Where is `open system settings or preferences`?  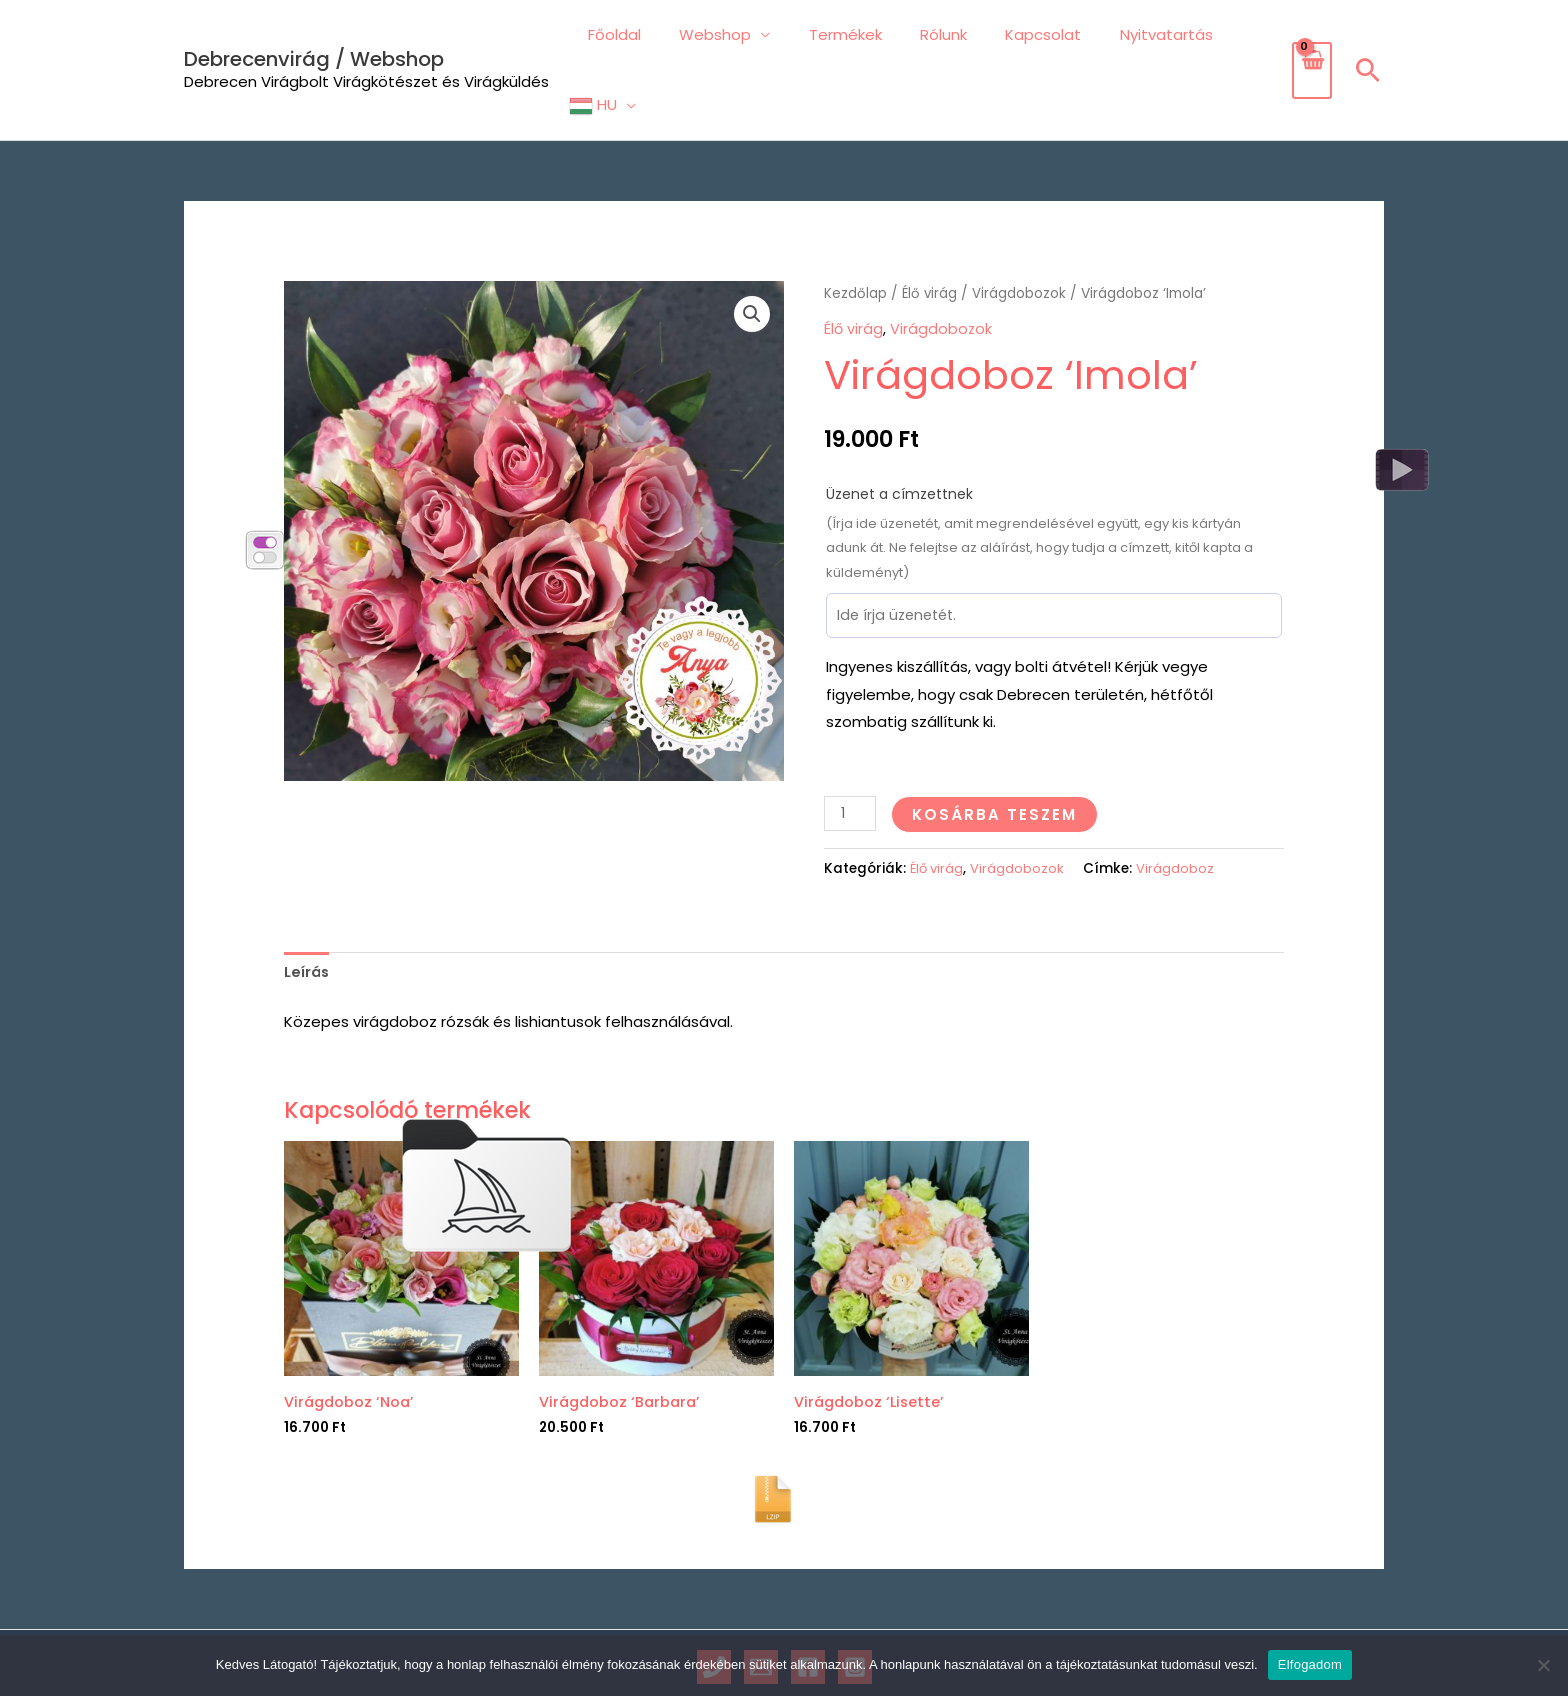 open system settings or preferences is located at coordinates (265, 550).